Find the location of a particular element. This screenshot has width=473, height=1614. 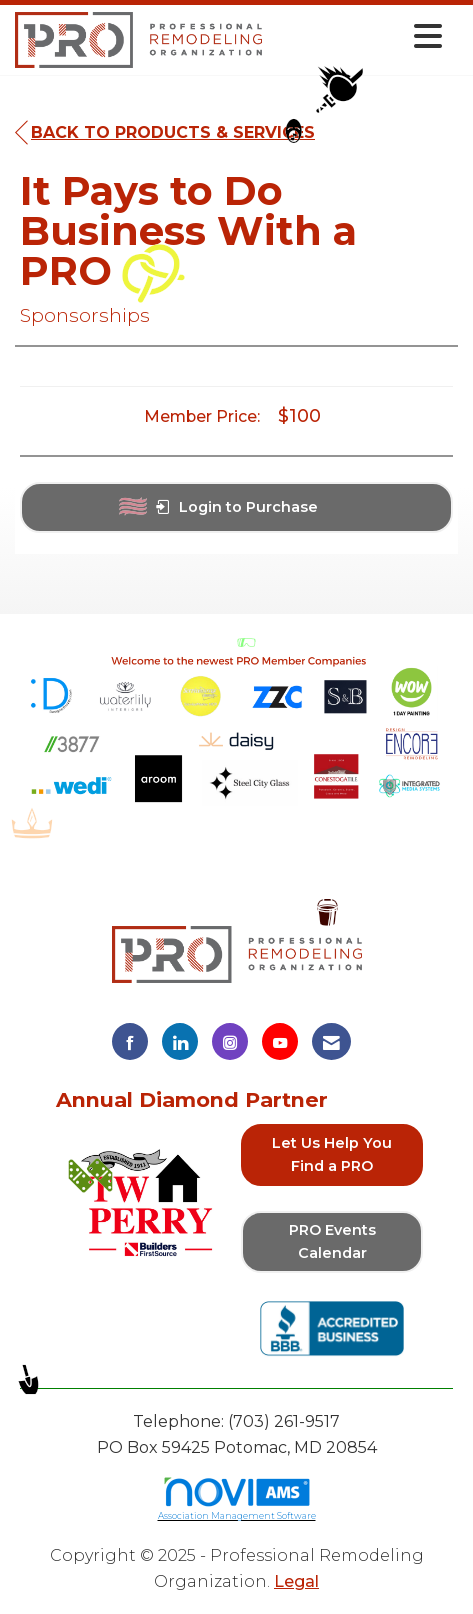

browse bakery or snack items is located at coordinates (153, 273).